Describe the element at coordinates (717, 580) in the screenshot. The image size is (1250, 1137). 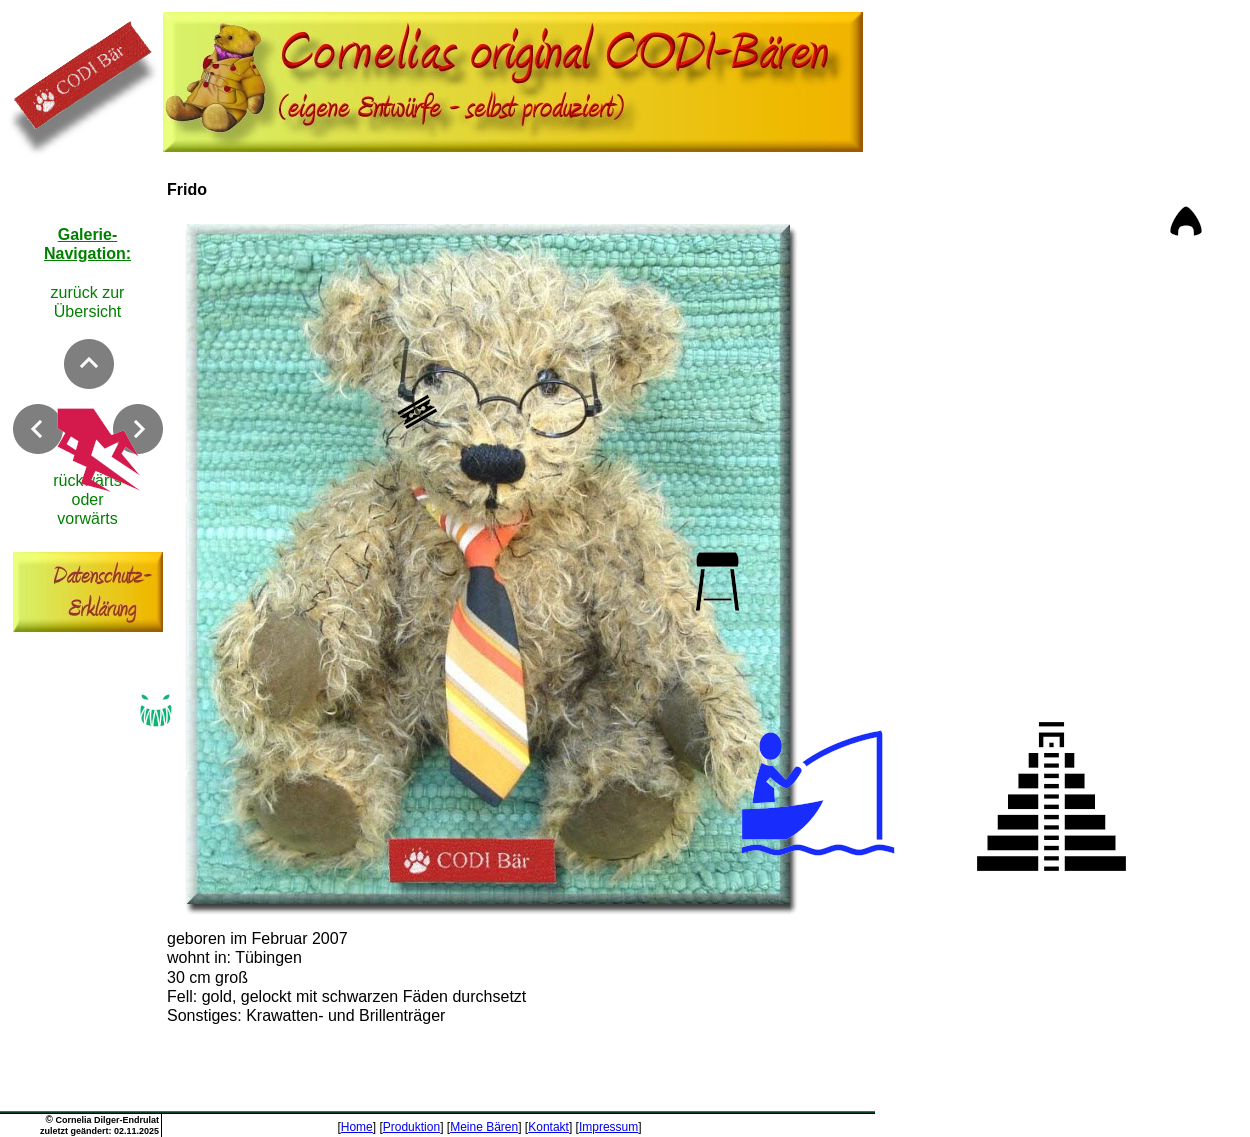
I see `bar seating or stool furniture option` at that location.